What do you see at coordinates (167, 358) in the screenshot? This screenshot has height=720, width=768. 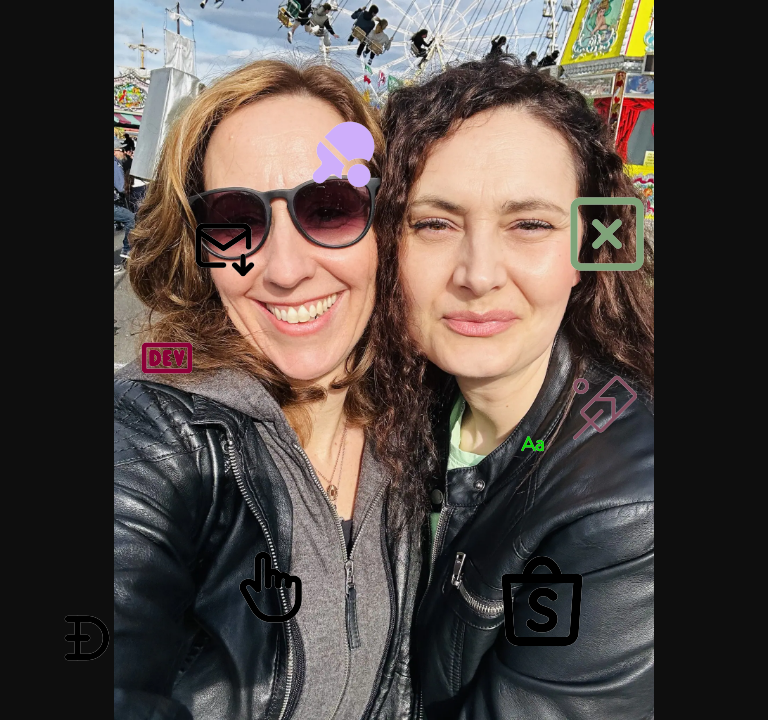 I see `link to dev.to profile or account` at bounding box center [167, 358].